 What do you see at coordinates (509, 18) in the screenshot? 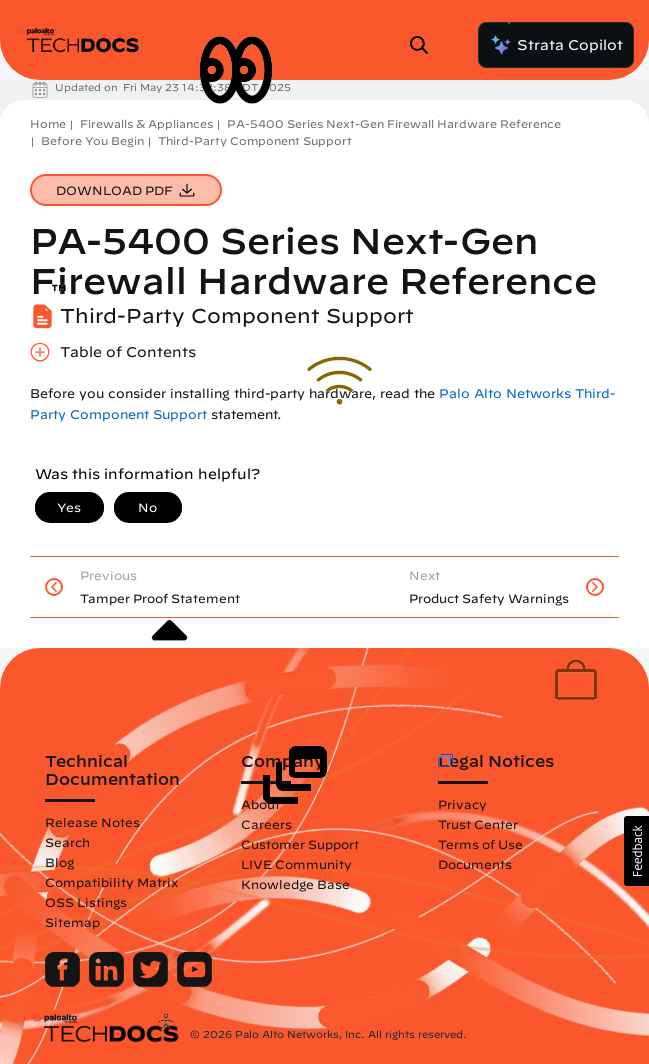
I see `indicates no wifi connection available` at bounding box center [509, 18].